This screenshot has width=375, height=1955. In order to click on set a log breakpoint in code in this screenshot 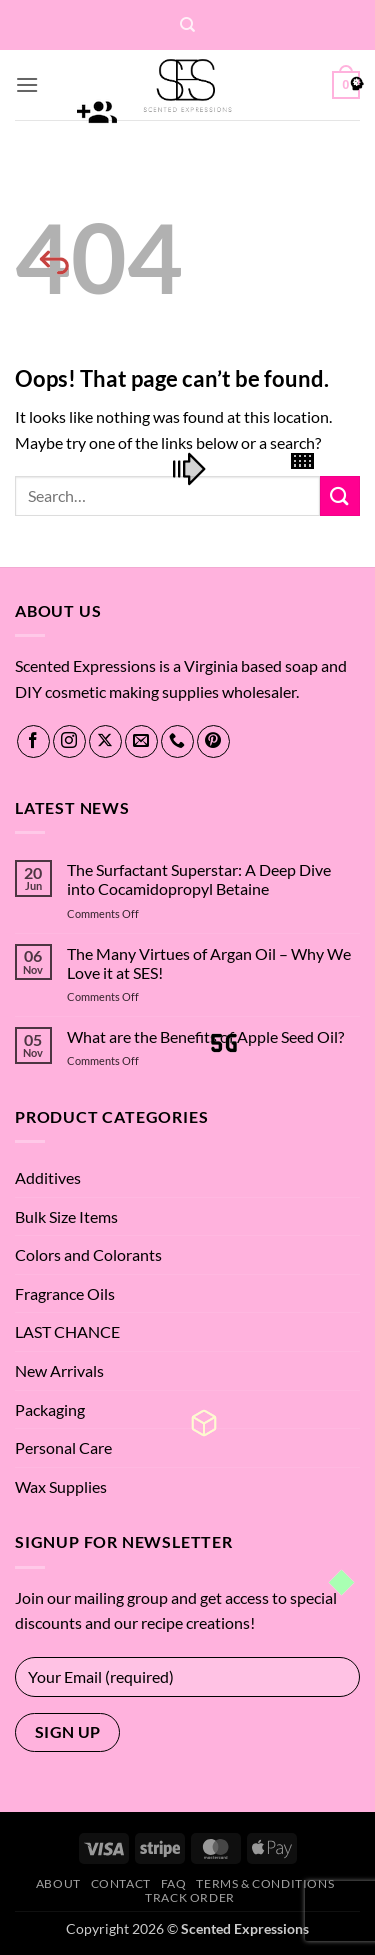, I will do `click(341, 1582)`.